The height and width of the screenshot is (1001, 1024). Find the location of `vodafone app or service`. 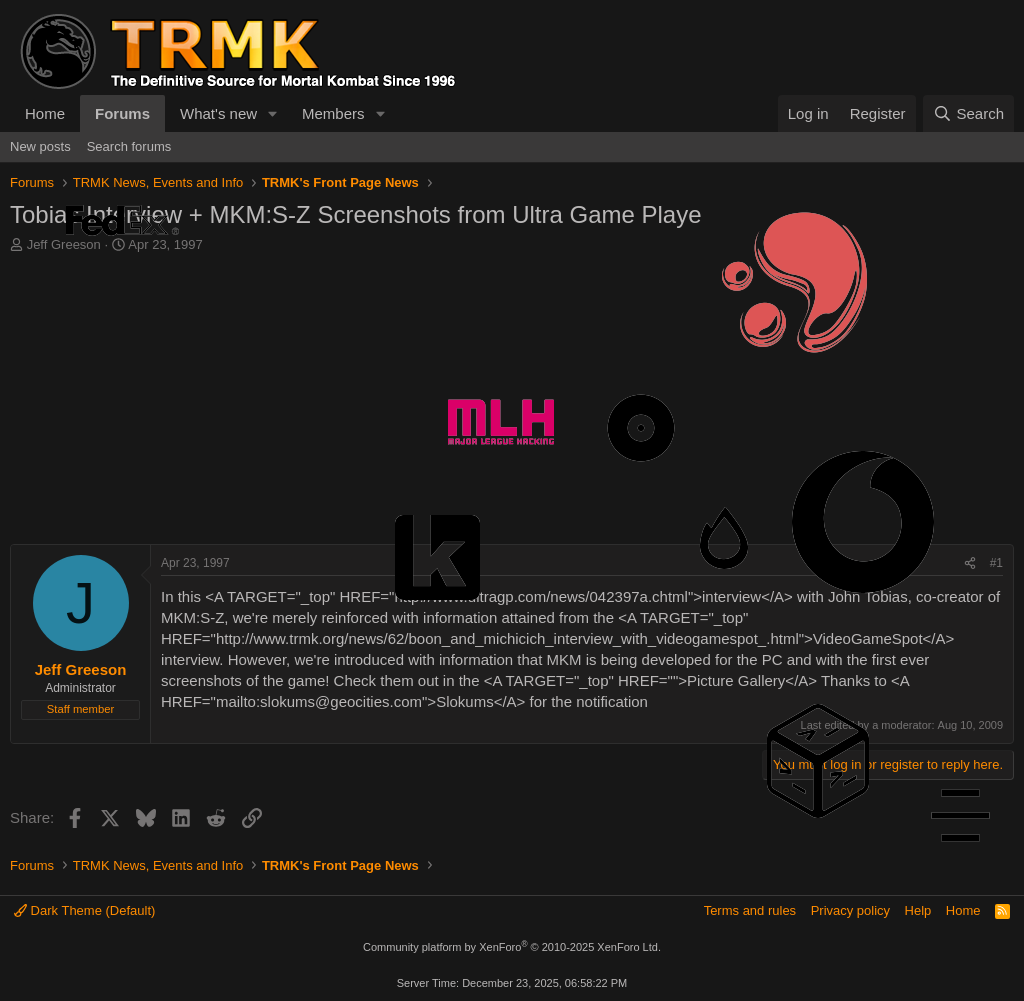

vodafone app or service is located at coordinates (863, 522).